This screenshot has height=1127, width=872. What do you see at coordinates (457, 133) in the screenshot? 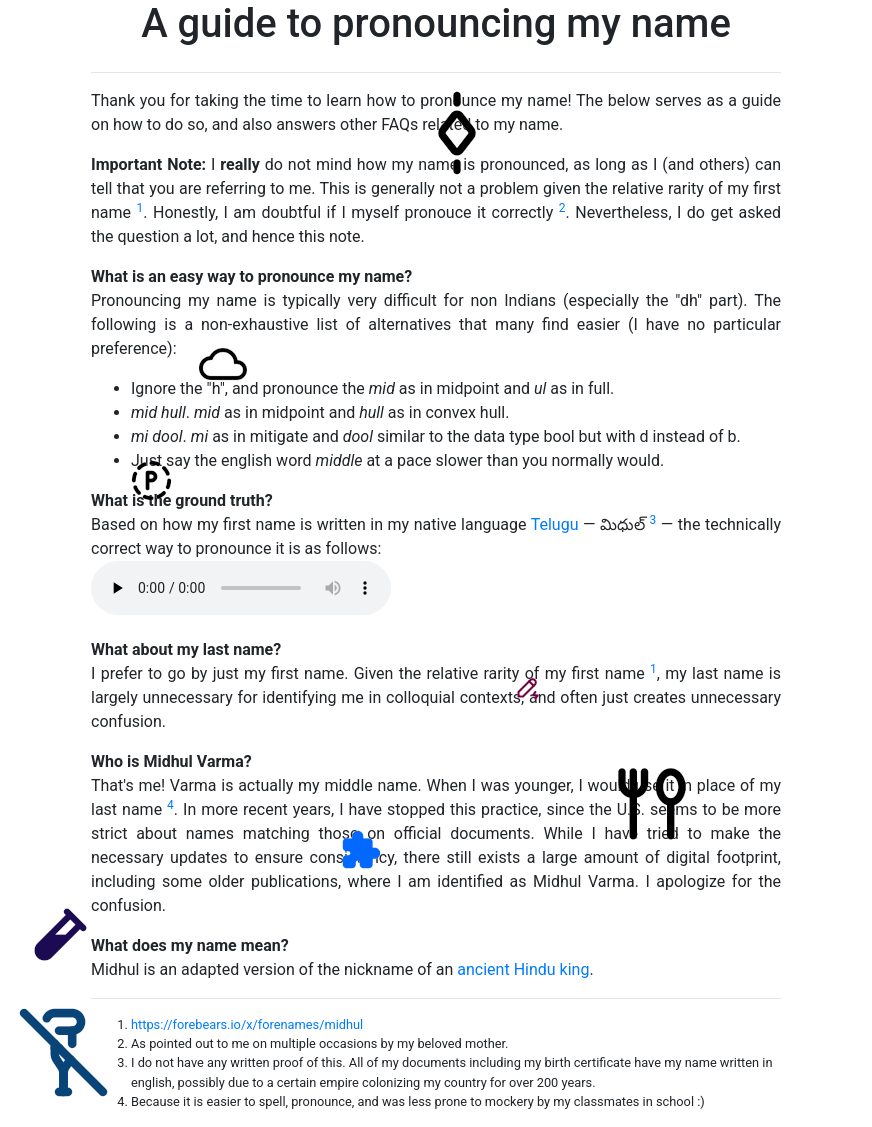
I see `align keyframes vertically in timeline` at bounding box center [457, 133].